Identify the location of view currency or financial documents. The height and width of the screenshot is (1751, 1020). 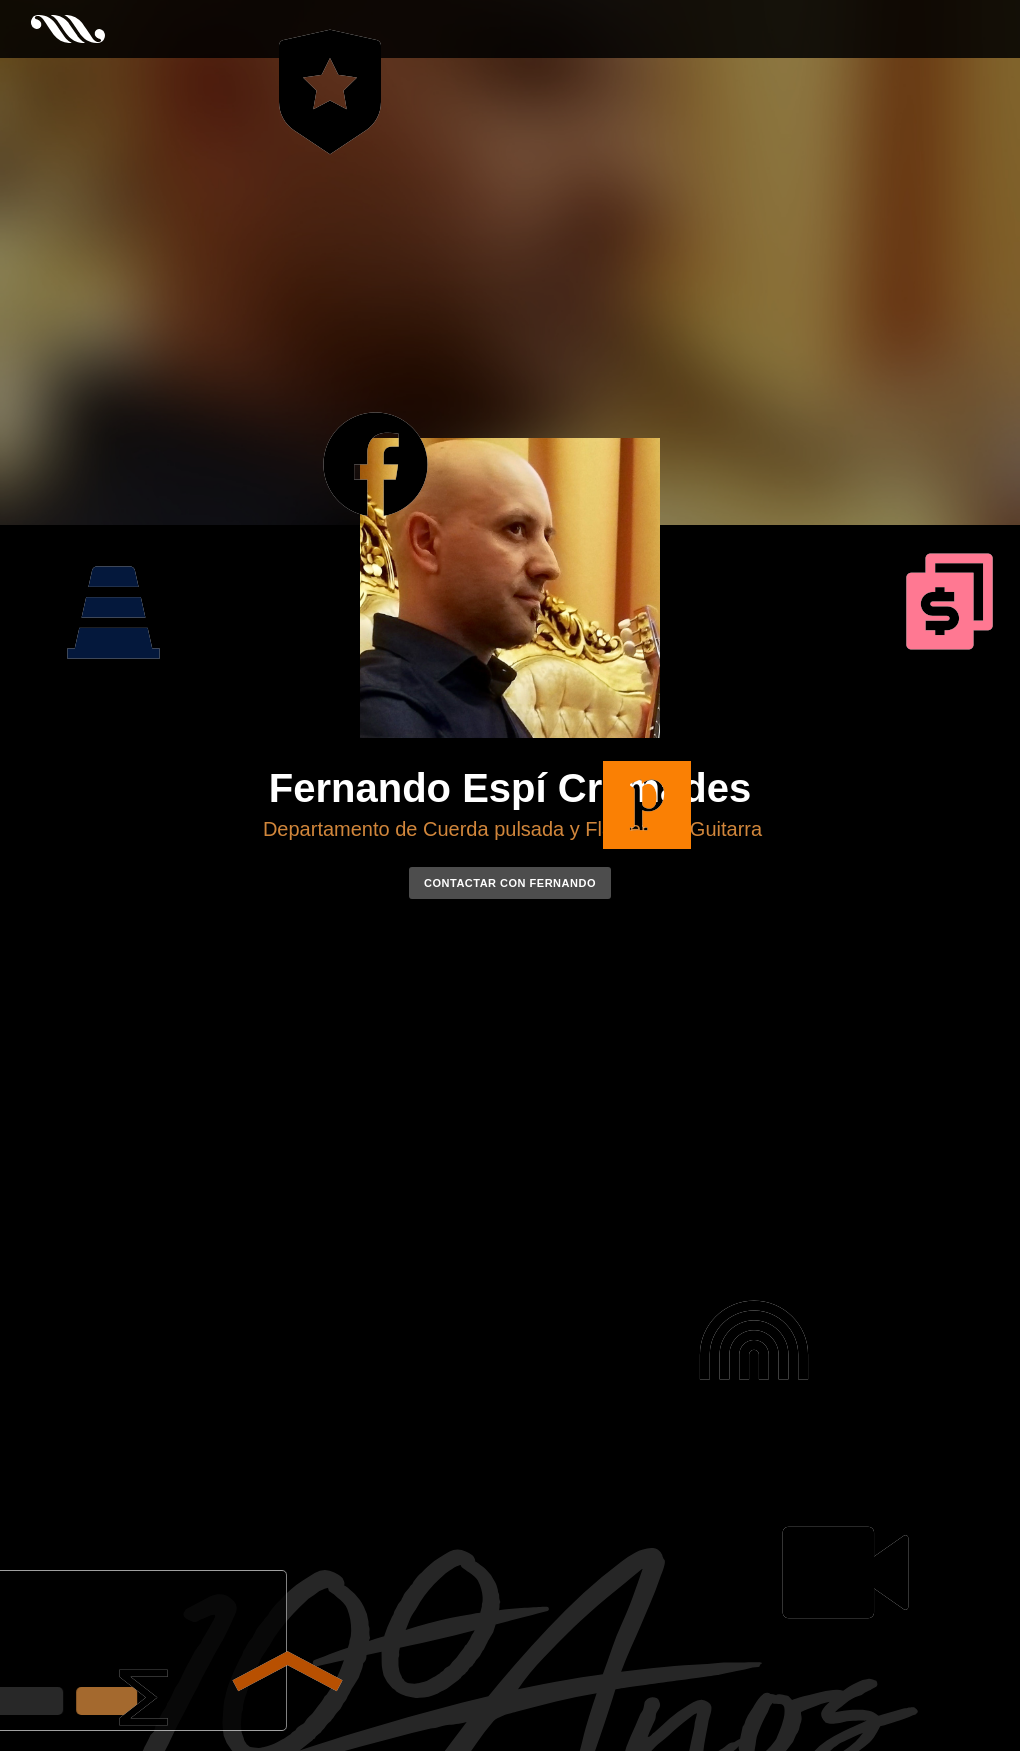
(949, 601).